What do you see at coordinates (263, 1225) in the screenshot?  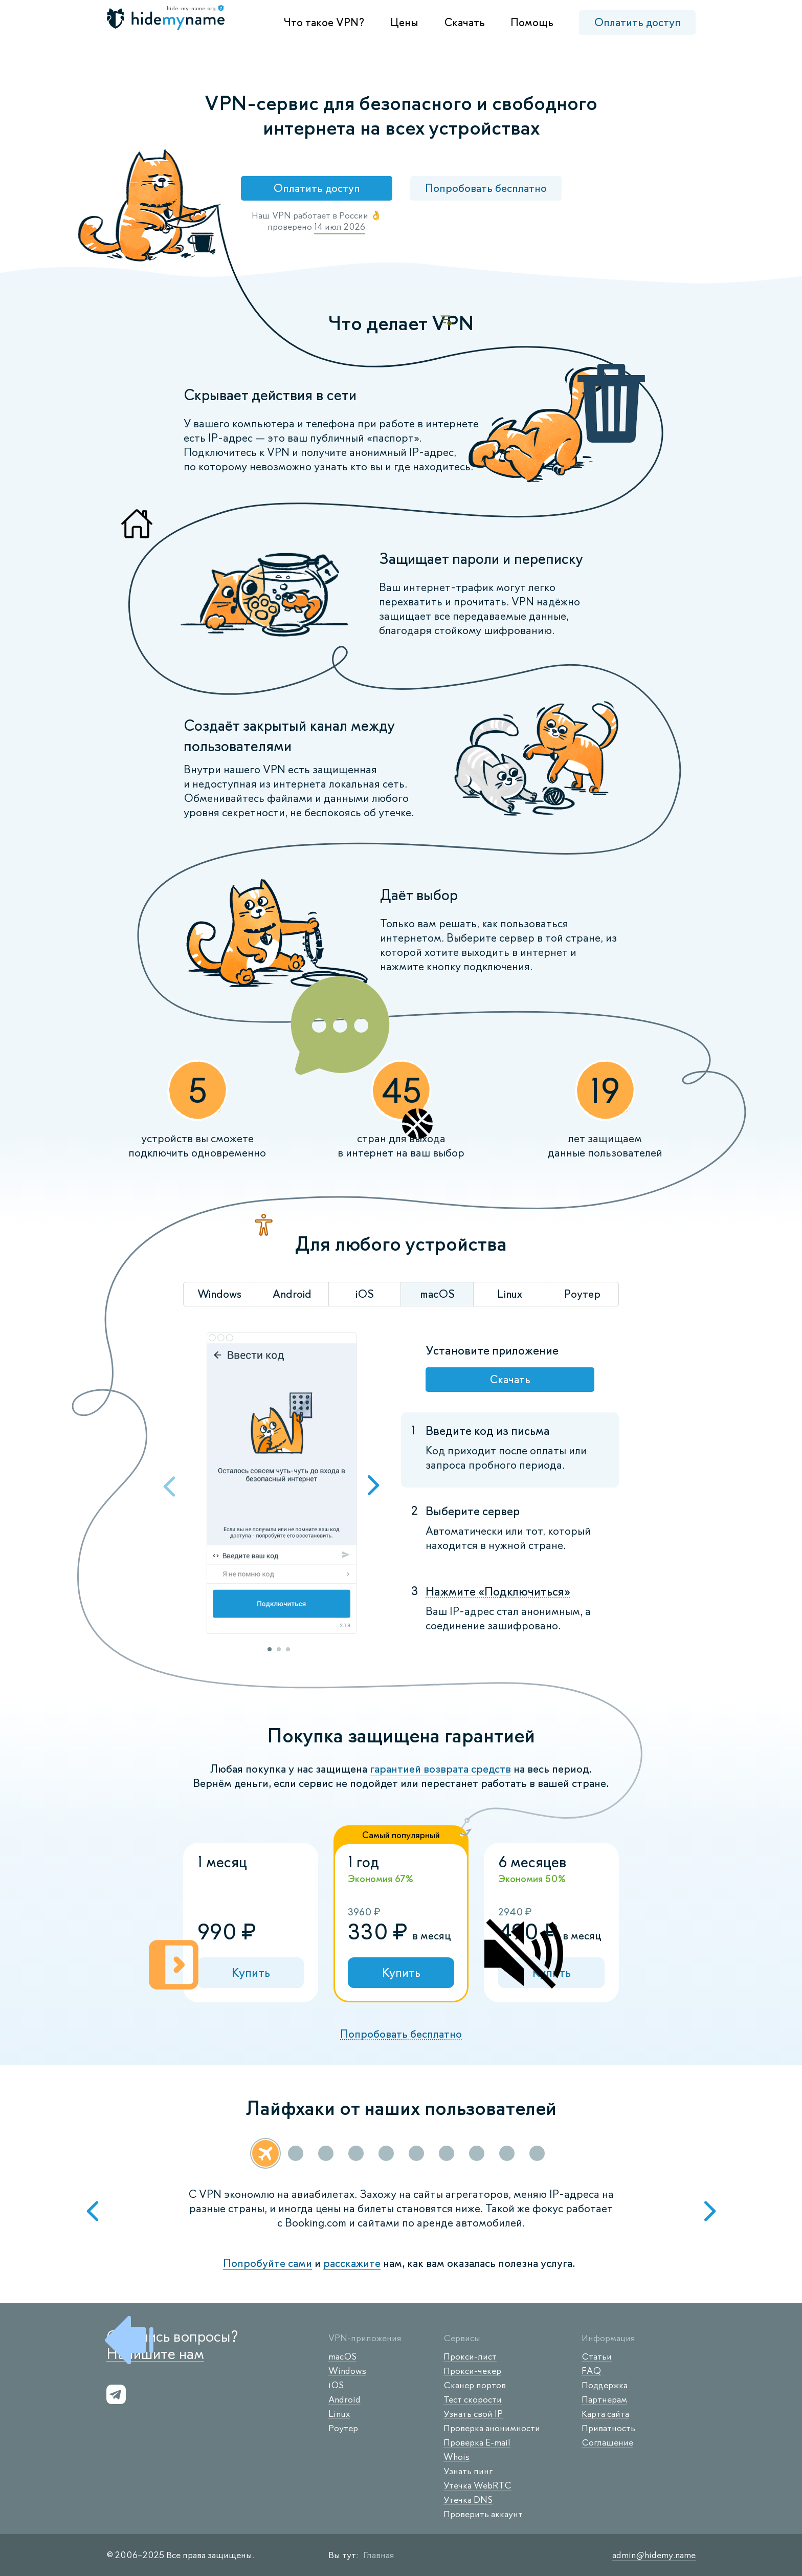 I see `access accessibility settings` at bounding box center [263, 1225].